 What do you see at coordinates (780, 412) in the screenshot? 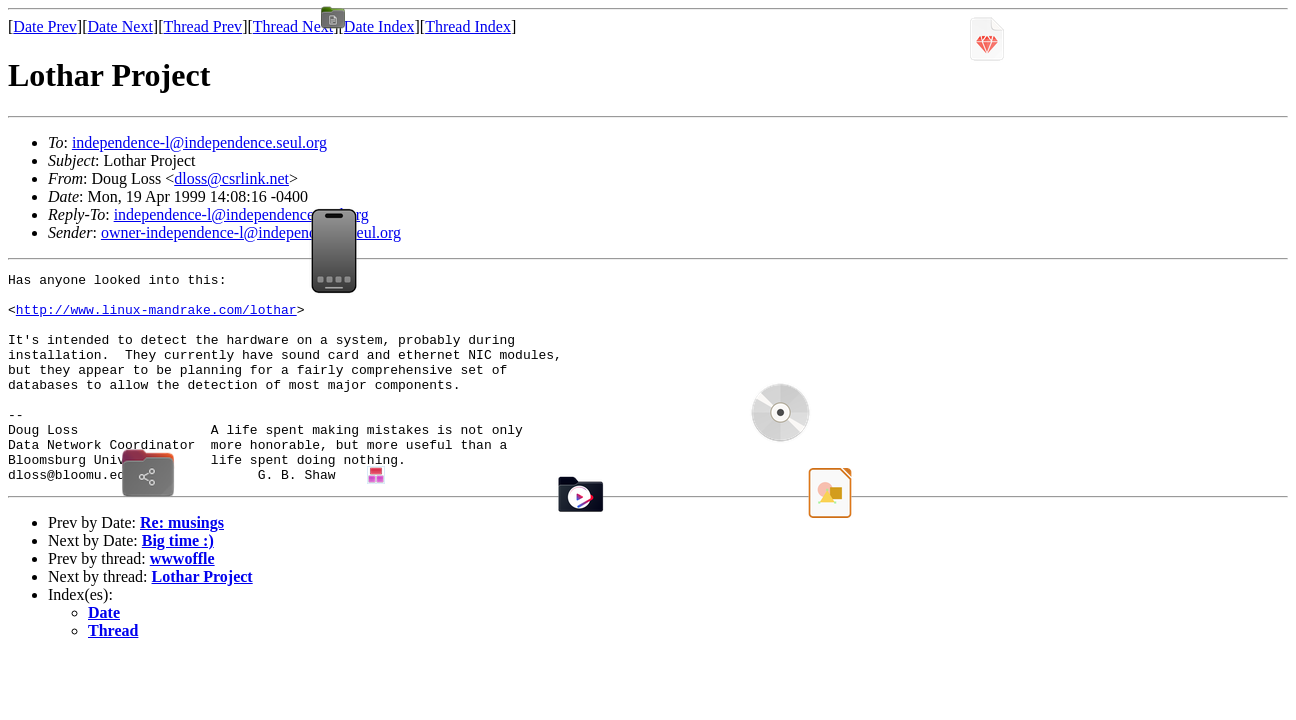
I see `represents a DVD+R writable disc` at bounding box center [780, 412].